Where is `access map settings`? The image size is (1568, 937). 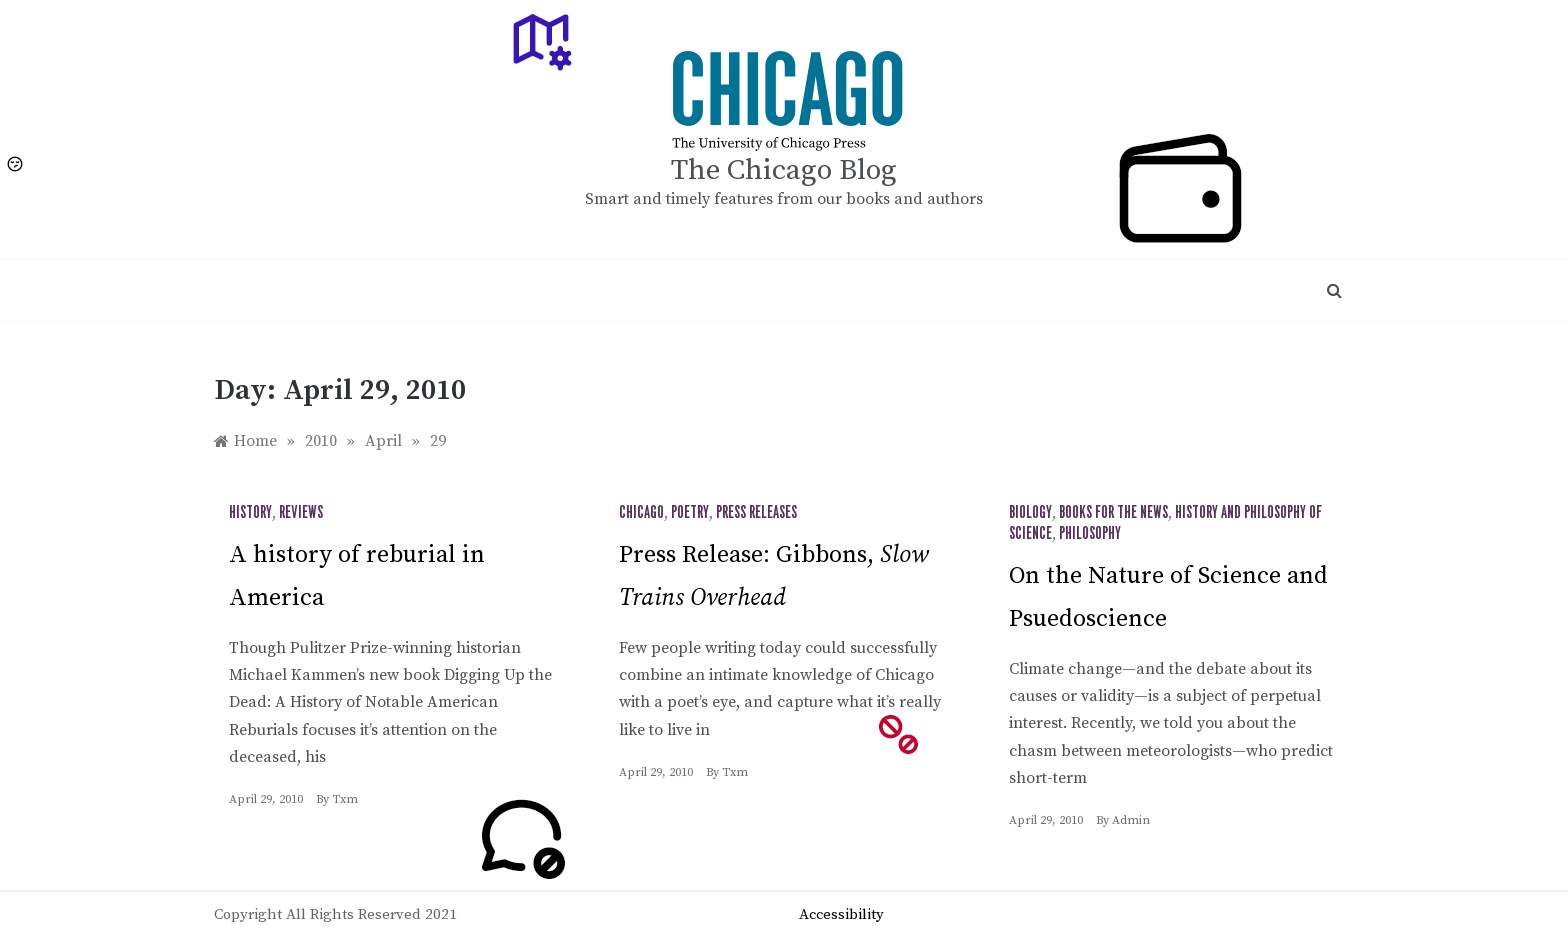 access map settings is located at coordinates (541, 39).